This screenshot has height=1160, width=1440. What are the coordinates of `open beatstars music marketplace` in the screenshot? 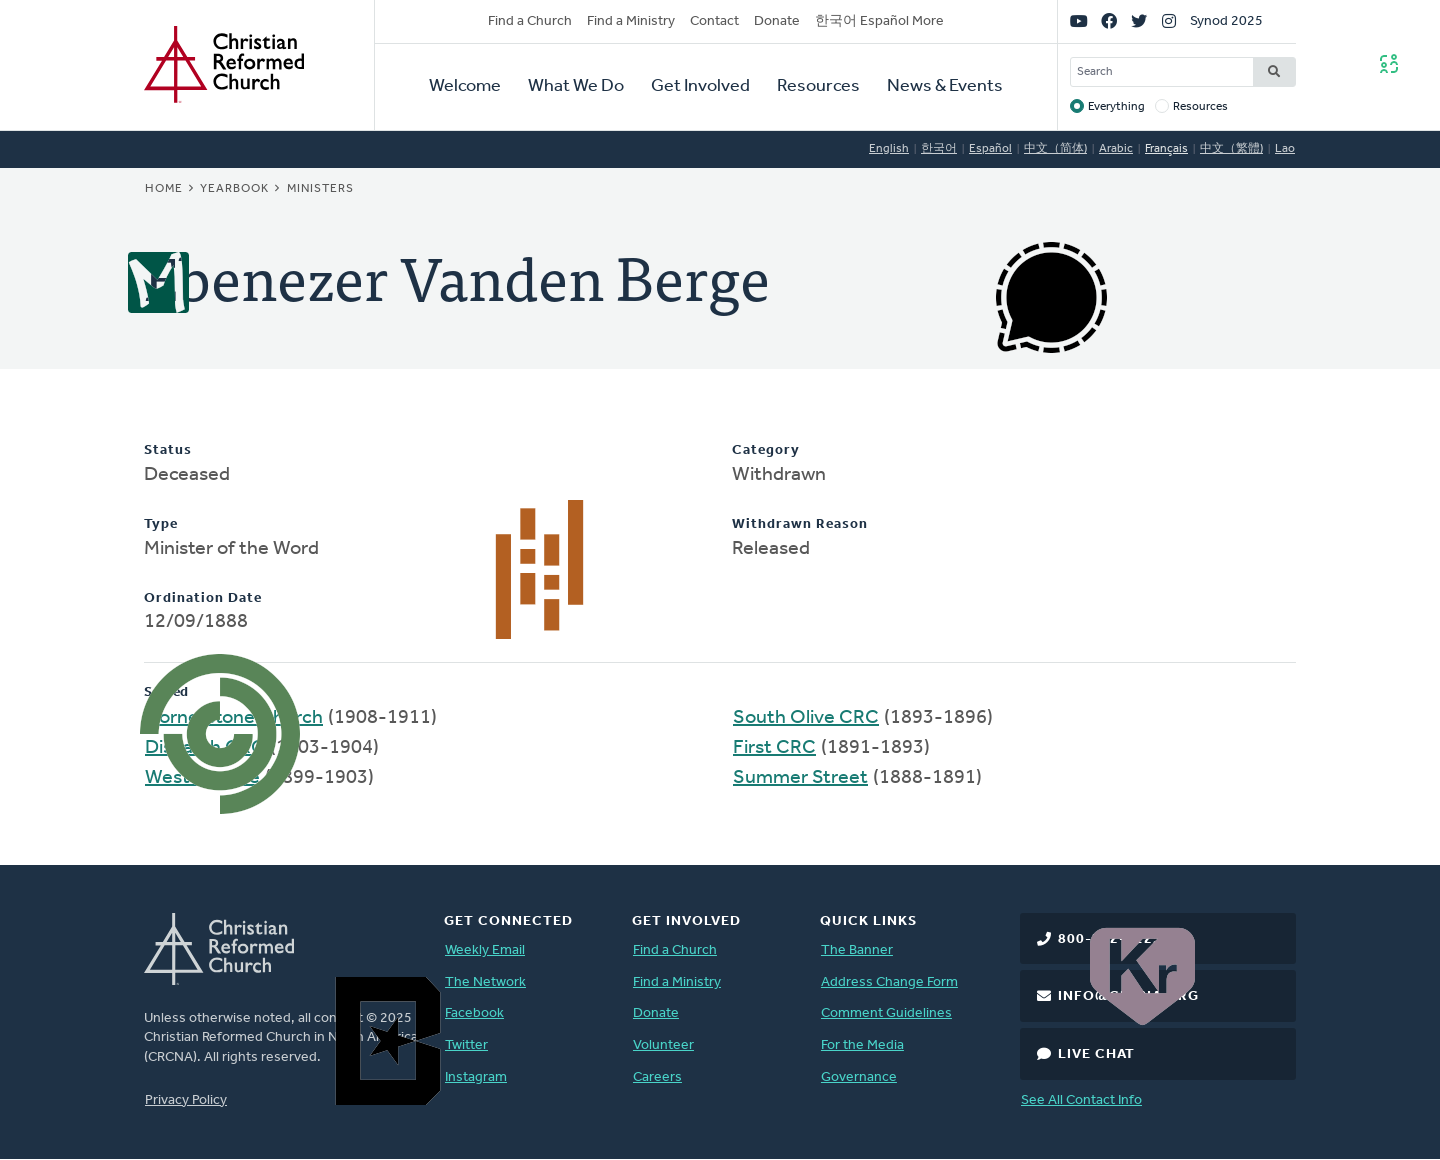 It's located at (388, 1041).